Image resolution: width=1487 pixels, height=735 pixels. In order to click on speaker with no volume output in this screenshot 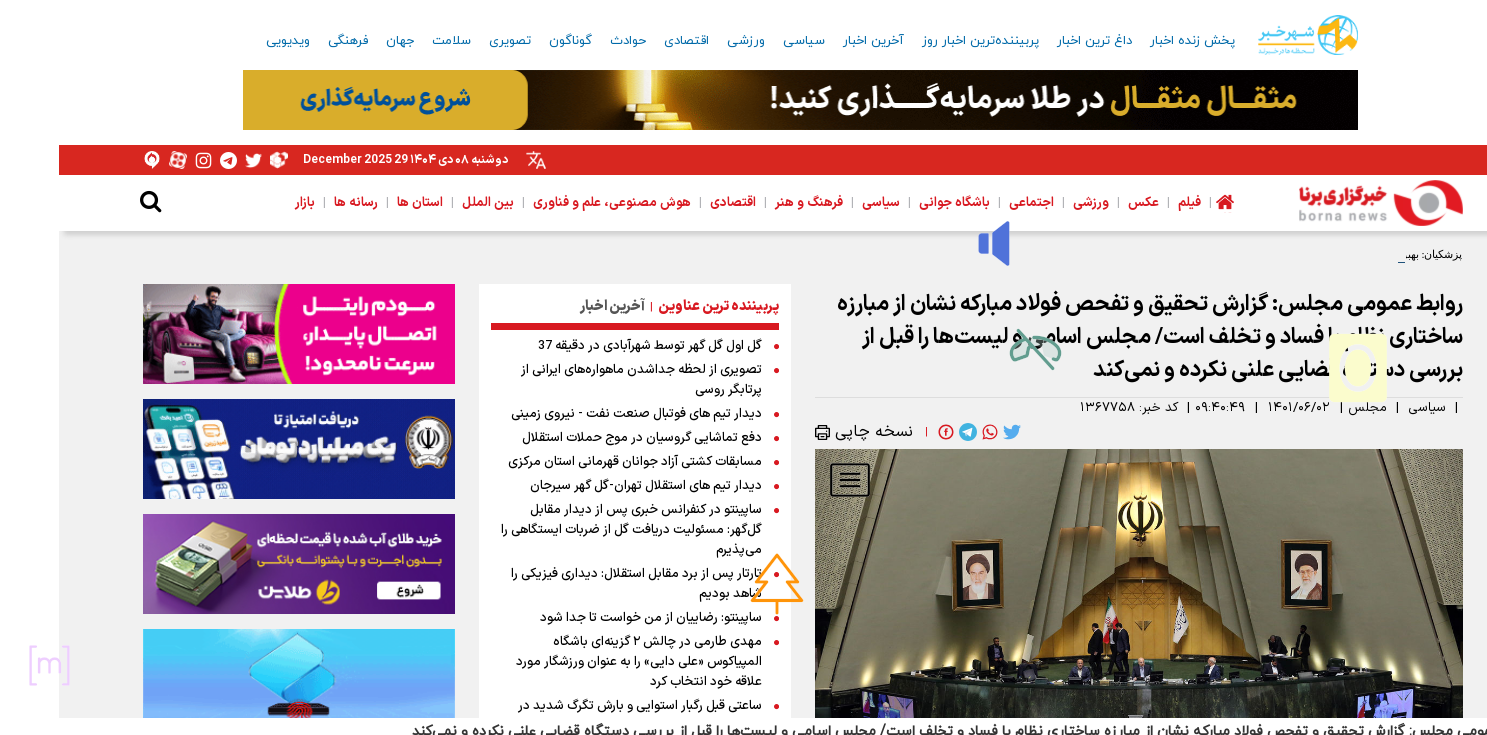, I will do `click(1002, 243)`.